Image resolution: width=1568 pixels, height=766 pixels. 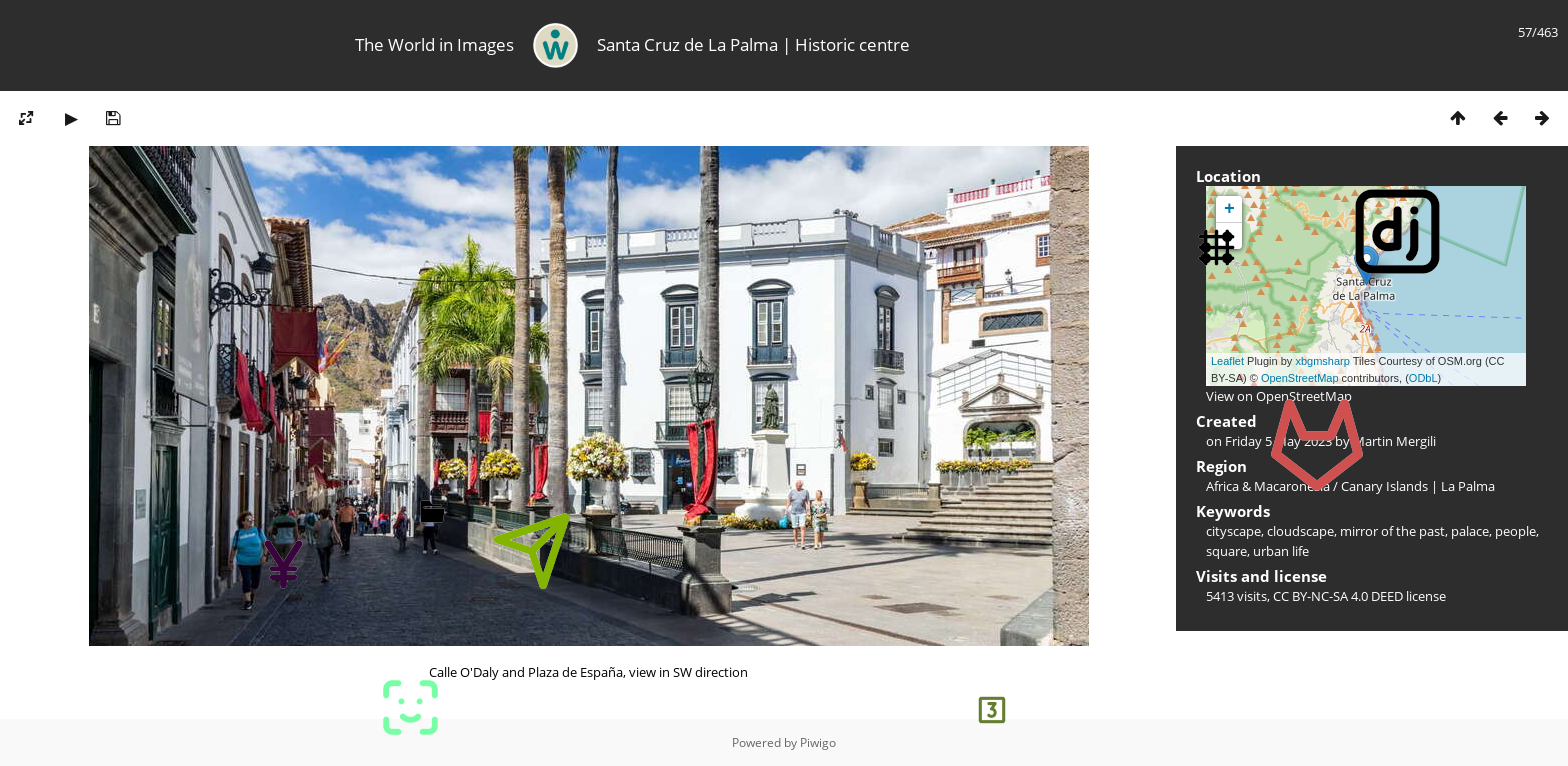 I want to click on an open folder currently being viewed, so click(x=432, y=511).